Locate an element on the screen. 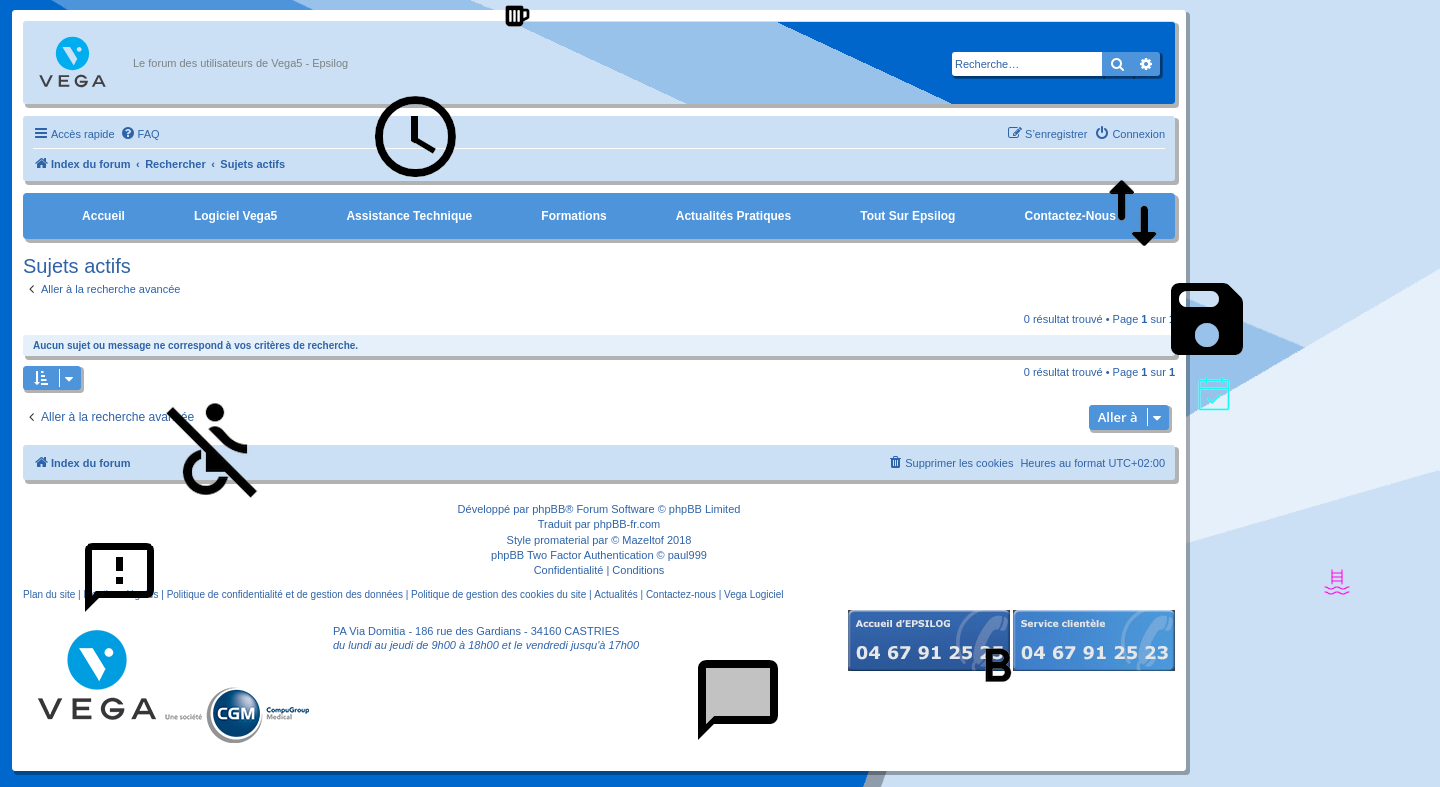  save current file or document is located at coordinates (1207, 319).